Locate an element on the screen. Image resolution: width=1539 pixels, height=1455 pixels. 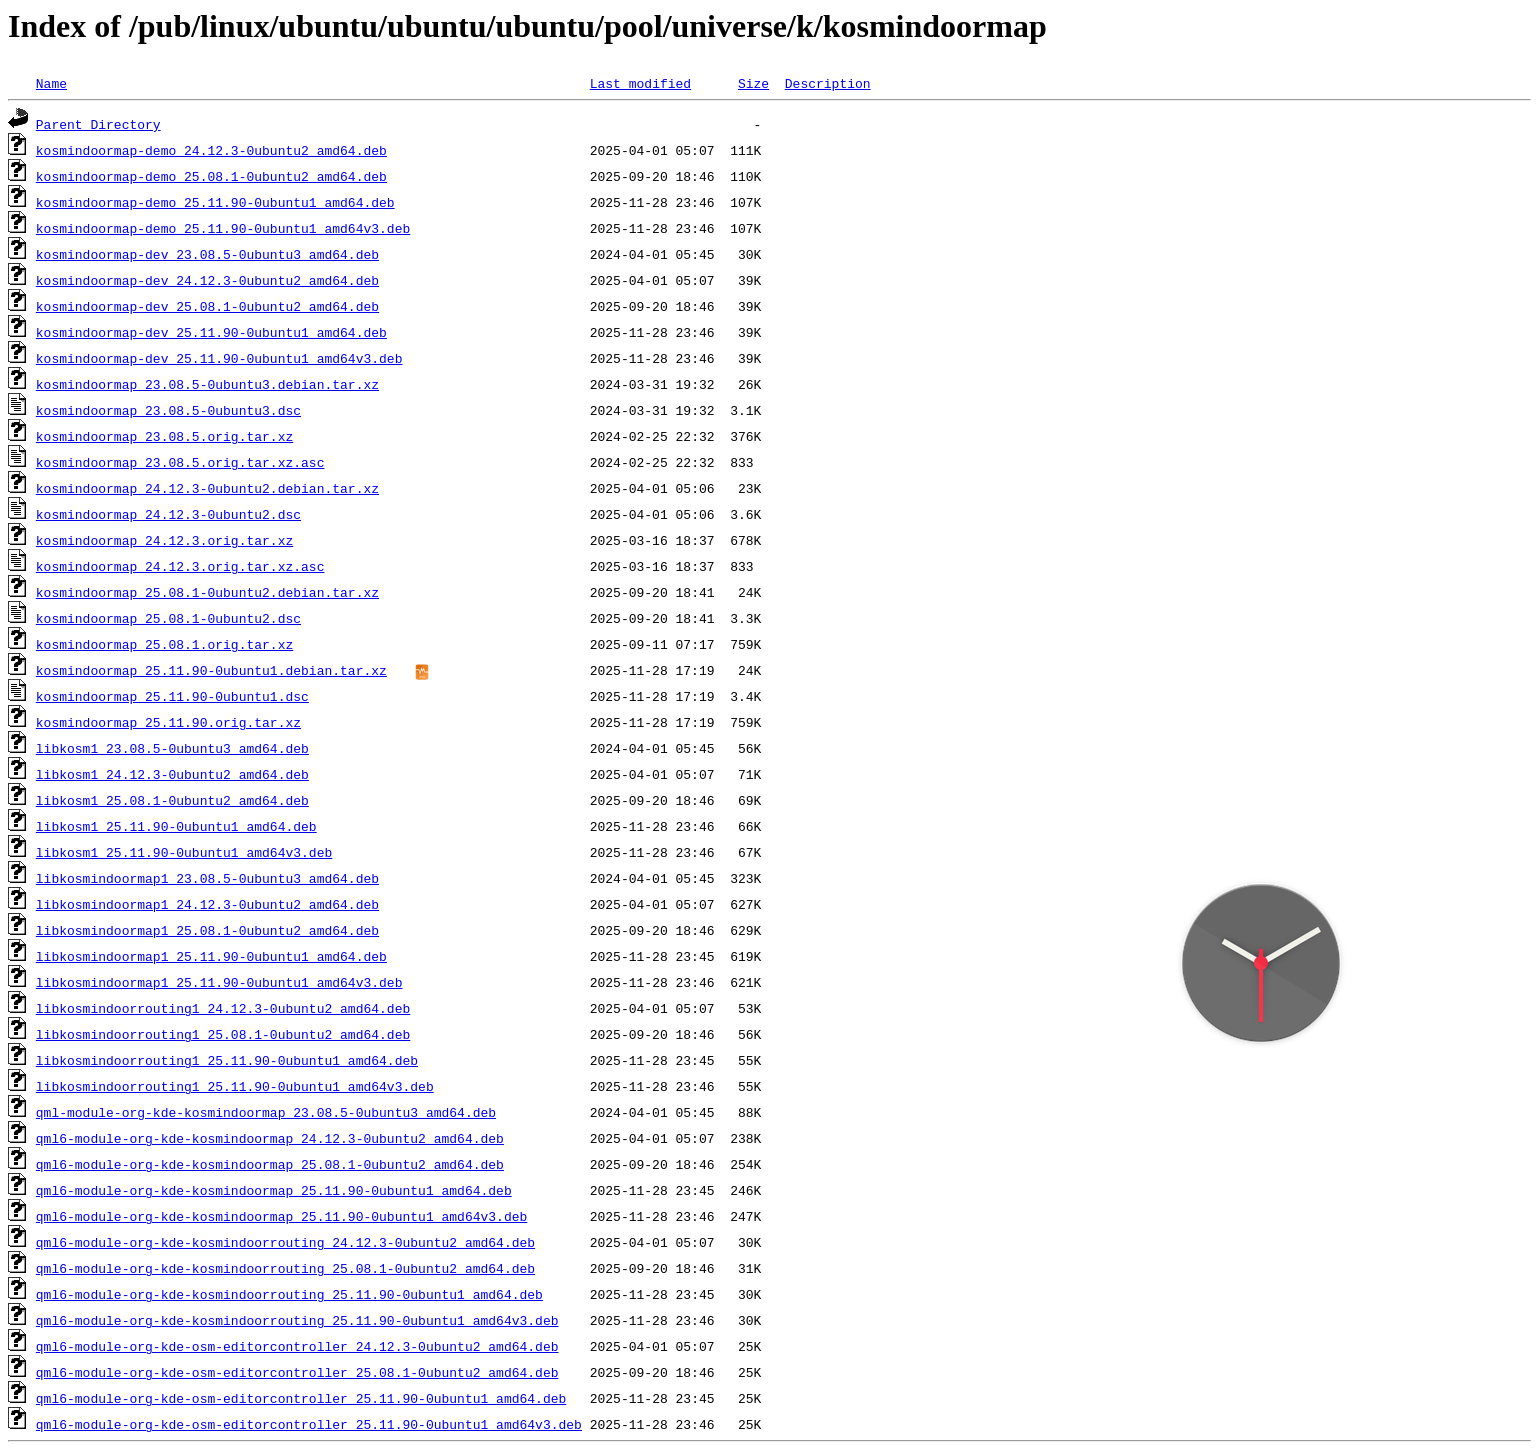
VirtualBox appliance file (.ova format) is located at coordinates (422, 672).